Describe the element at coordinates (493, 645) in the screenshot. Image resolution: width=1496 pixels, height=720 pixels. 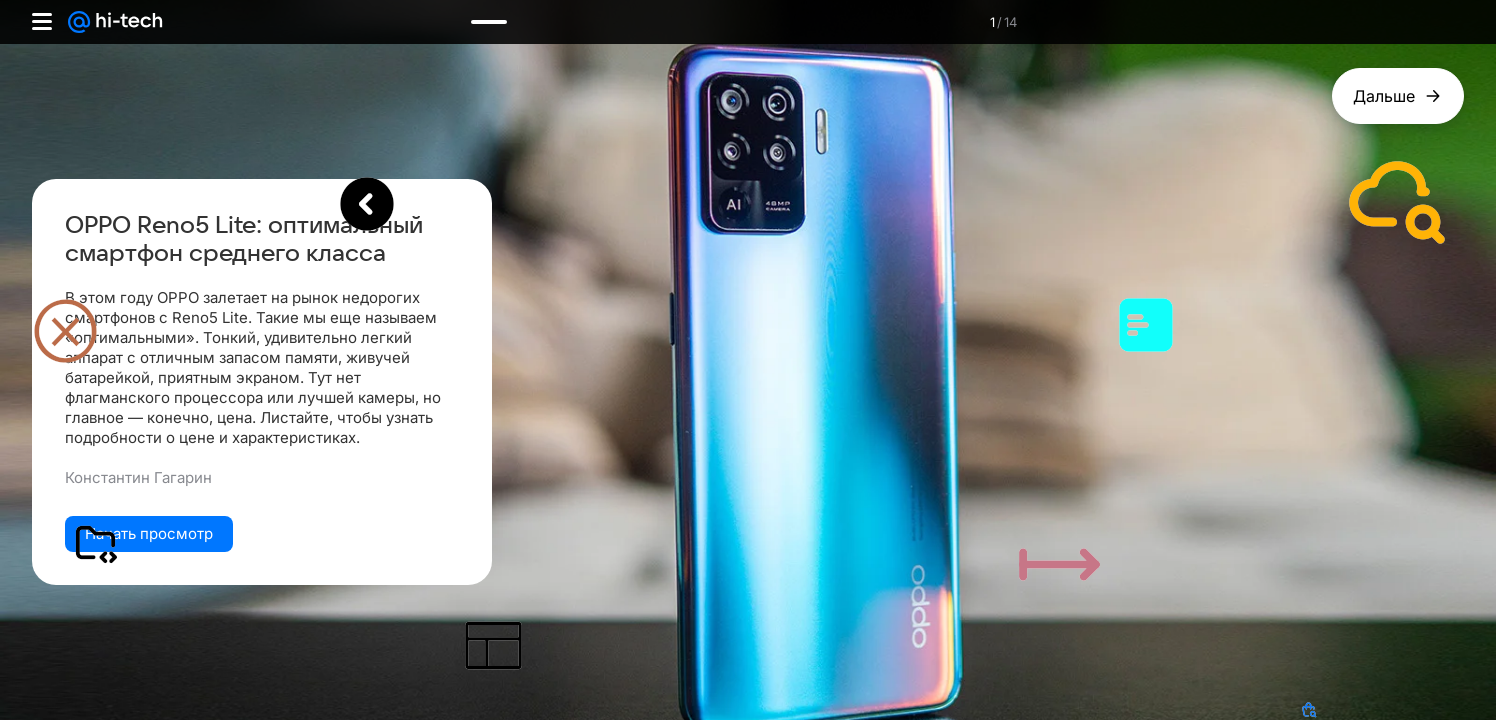
I see `change page layout options` at that location.